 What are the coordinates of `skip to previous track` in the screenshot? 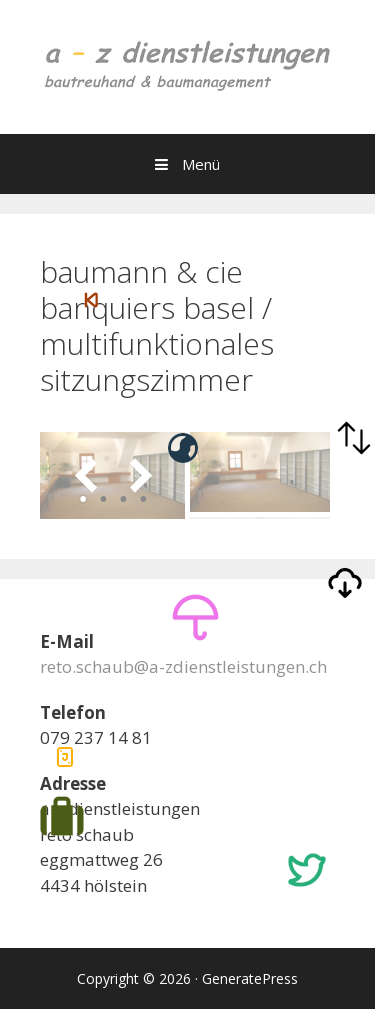 It's located at (91, 300).